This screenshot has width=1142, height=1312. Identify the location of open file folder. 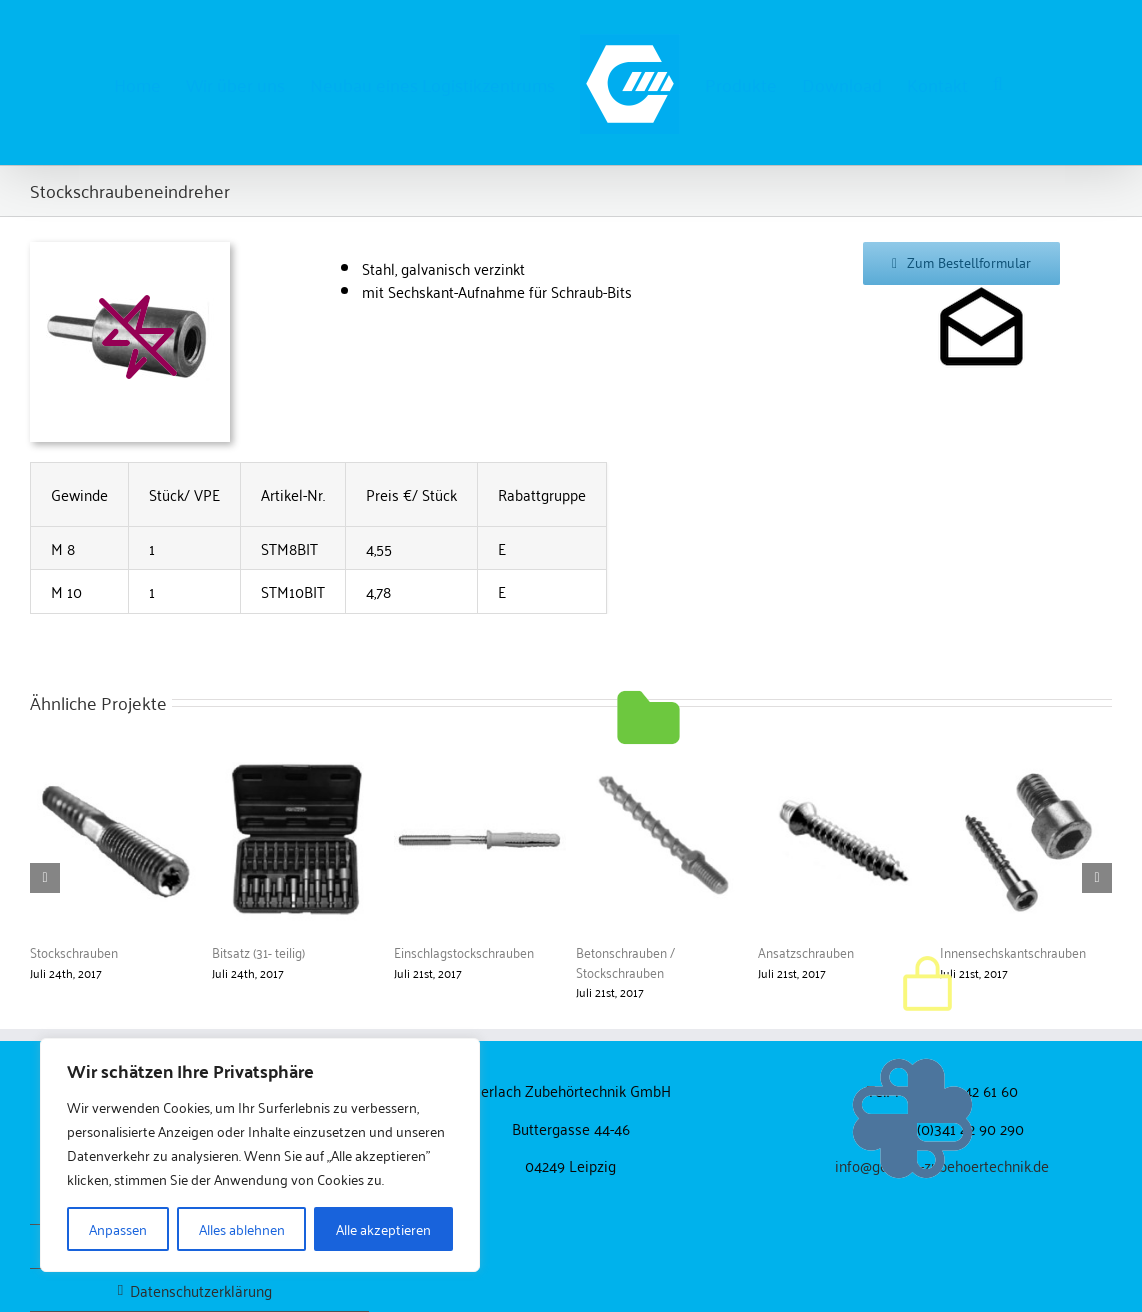
(648, 717).